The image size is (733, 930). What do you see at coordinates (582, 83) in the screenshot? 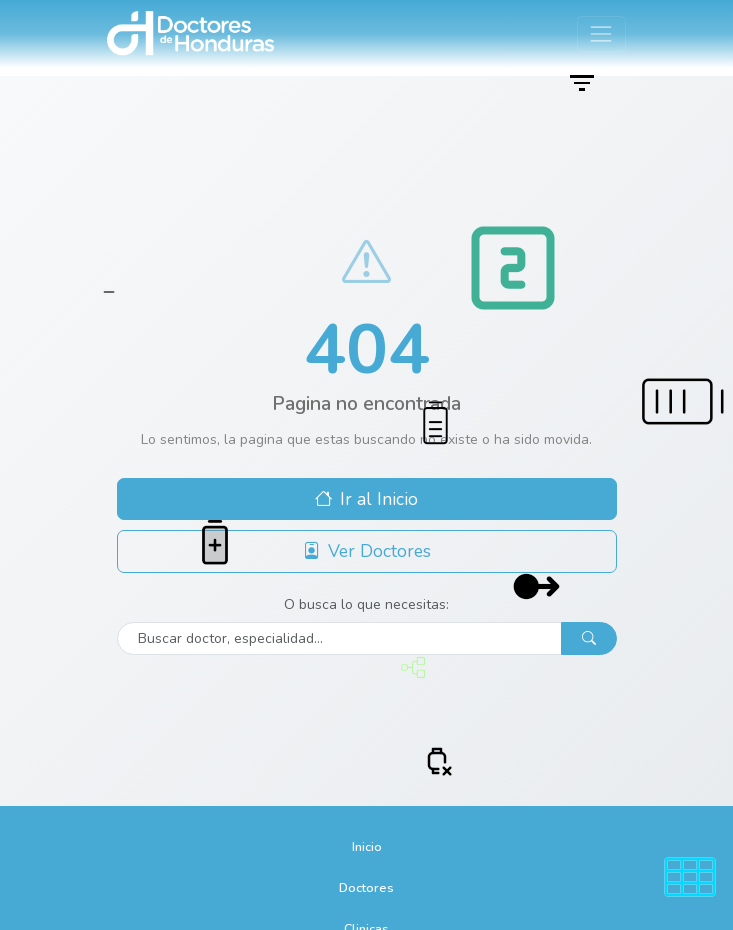
I see `filter or sort list items` at bounding box center [582, 83].